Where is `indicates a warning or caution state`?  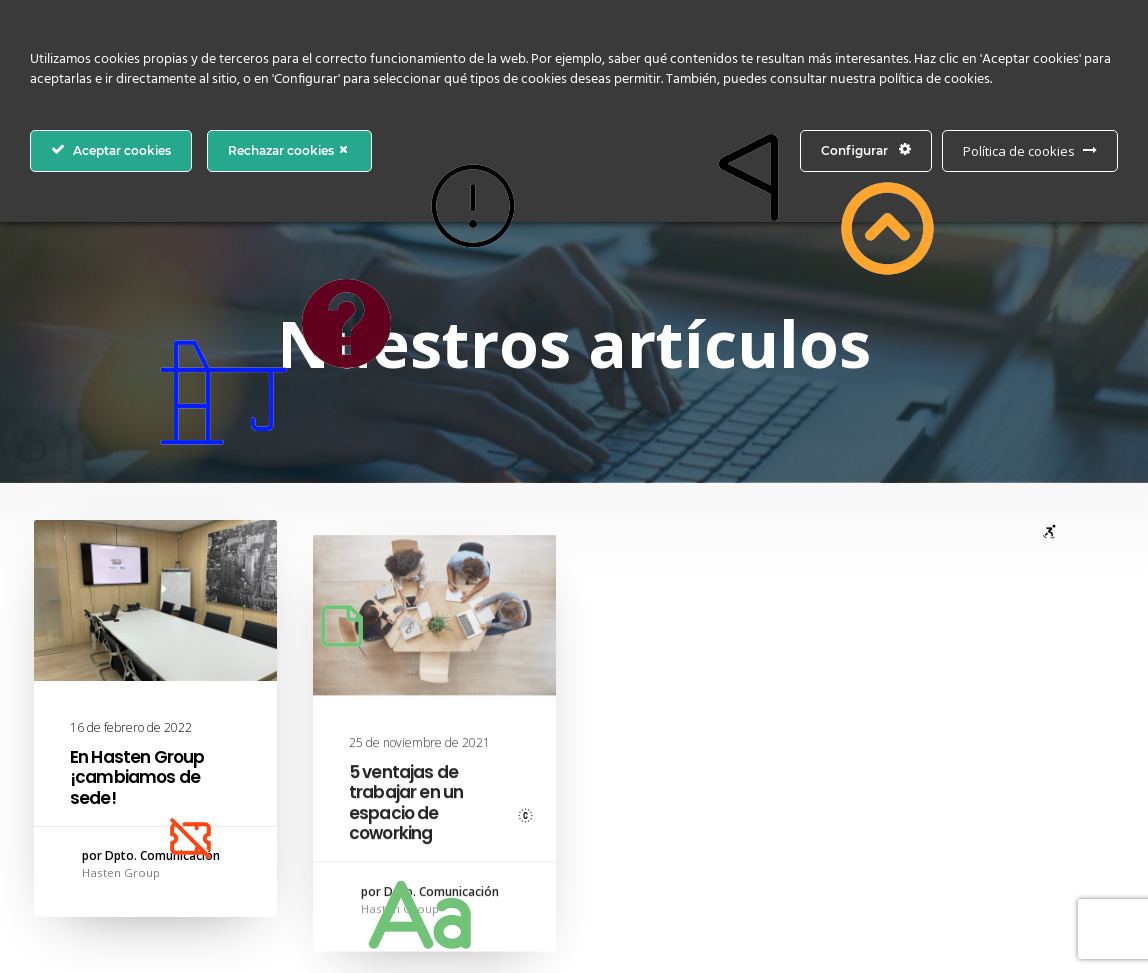 indicates a warning or caution state is located at coordinates (473, 206).